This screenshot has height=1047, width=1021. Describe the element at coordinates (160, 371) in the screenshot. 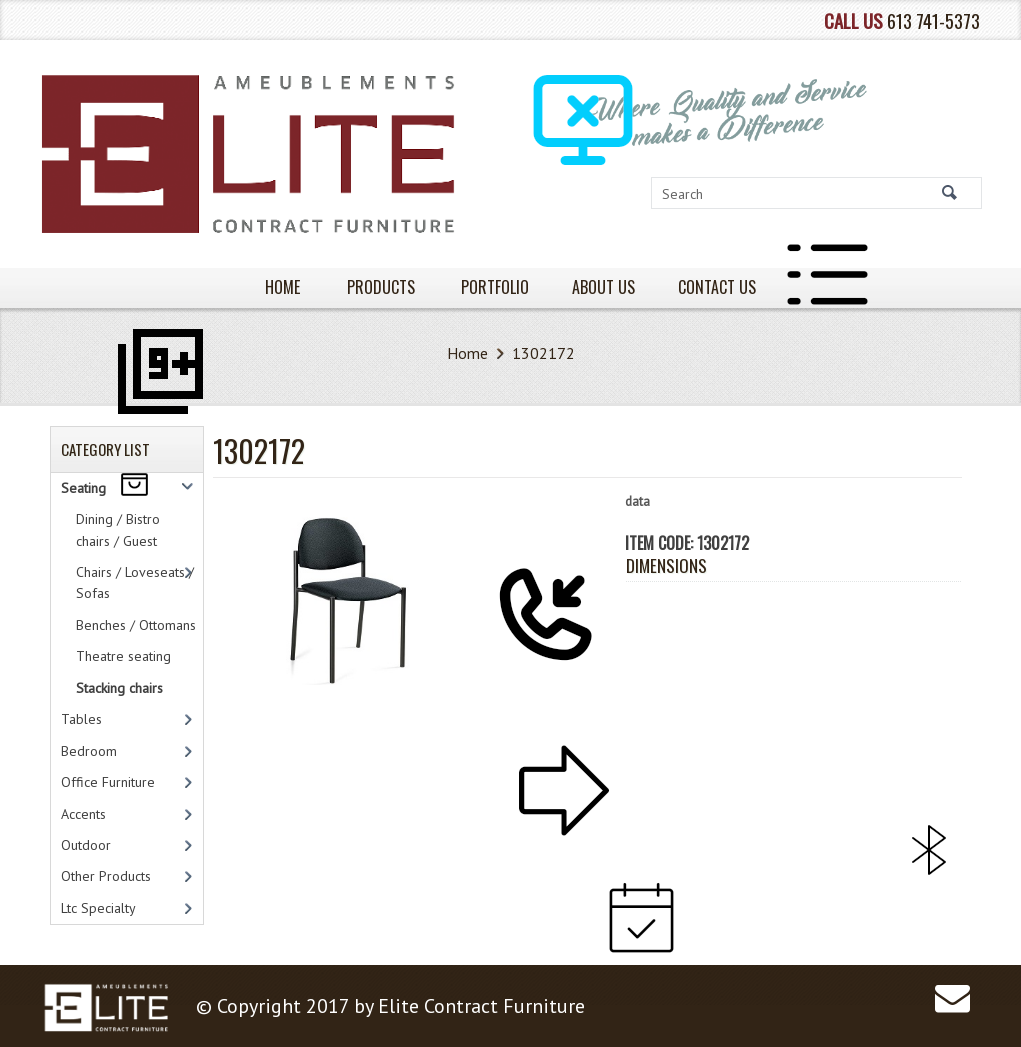

I see `indicates 9 or more items in a stack or collection` at that location.